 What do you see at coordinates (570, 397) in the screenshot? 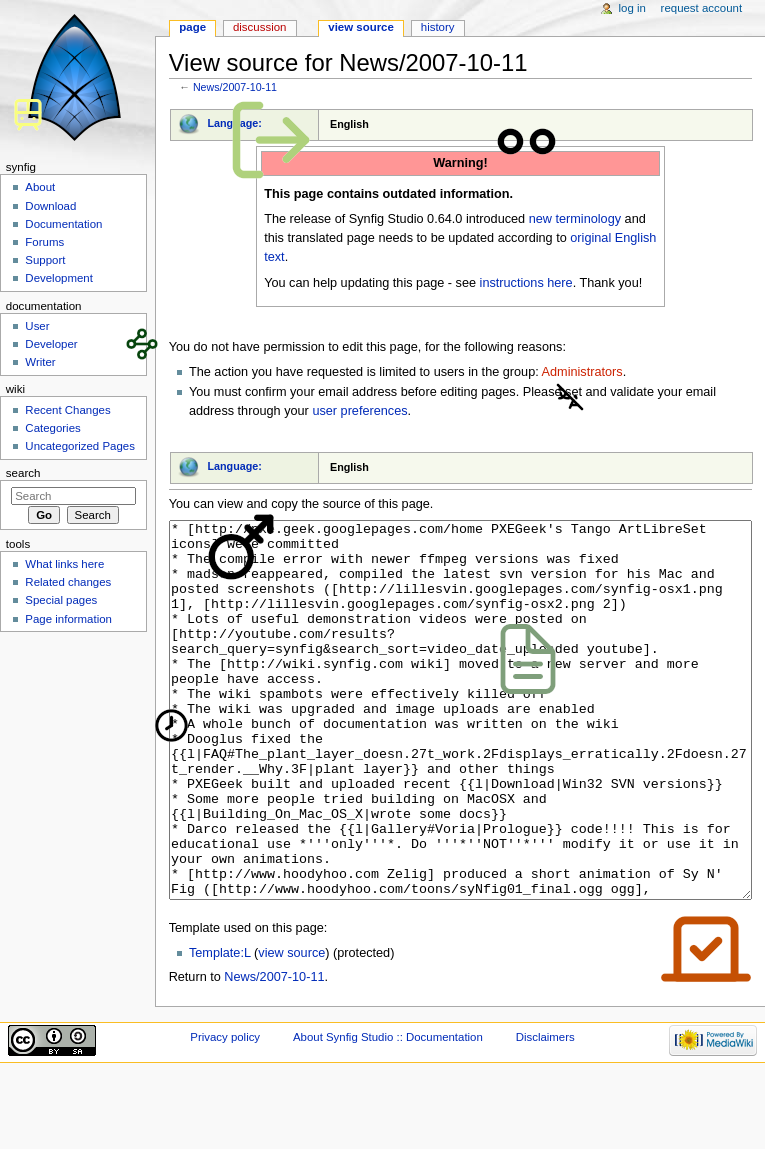
I see `disable translation or language features` at bounding box center [570, 397].